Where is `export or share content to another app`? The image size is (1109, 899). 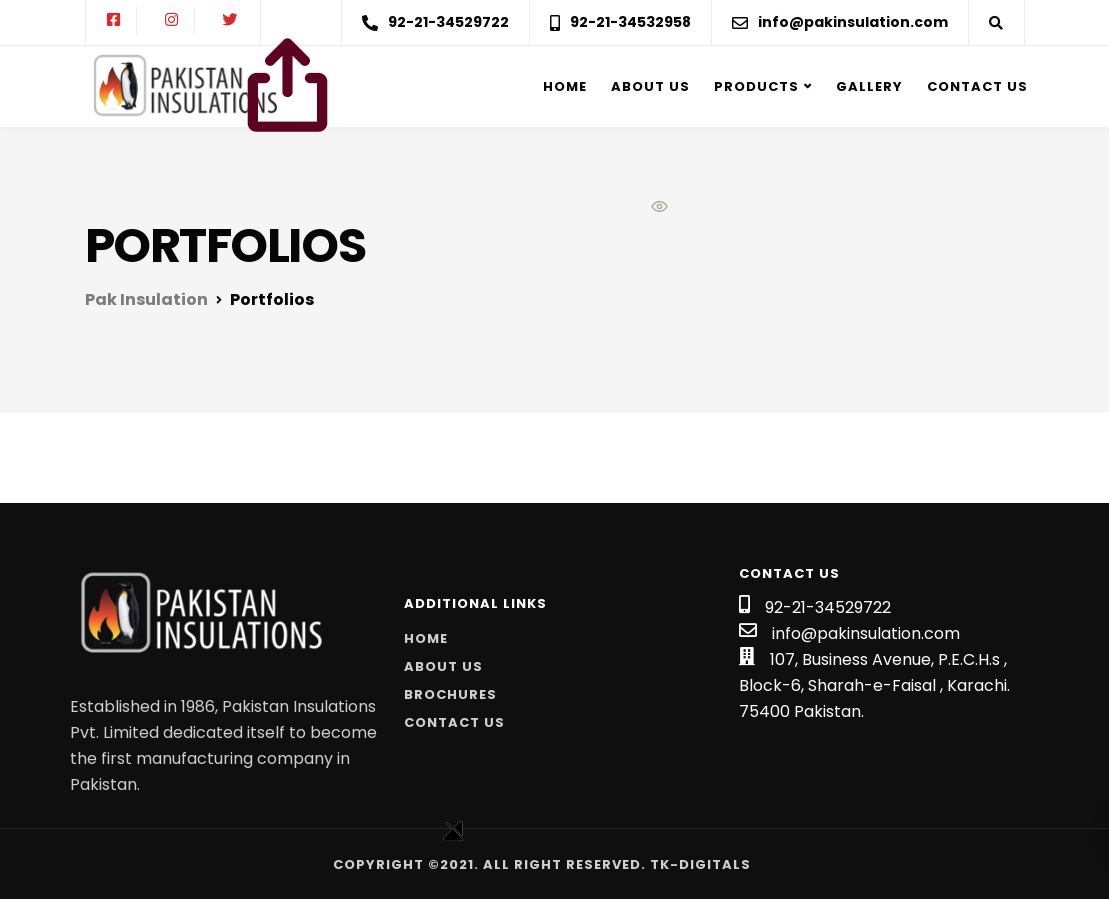
export or share content to another app is located at coordinates (287, 88).